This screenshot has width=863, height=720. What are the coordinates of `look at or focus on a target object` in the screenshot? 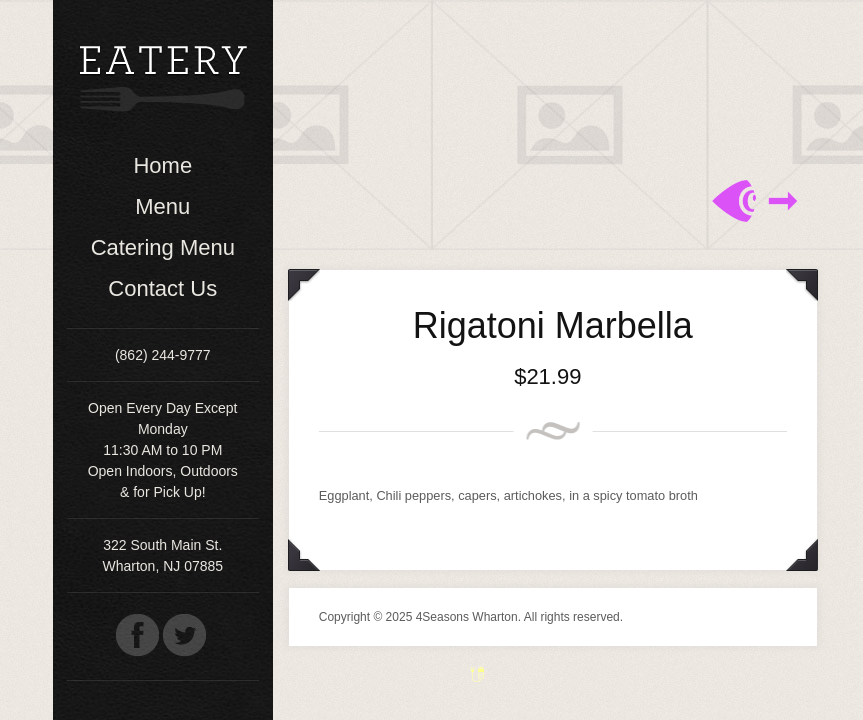 It's located at (756, 201).